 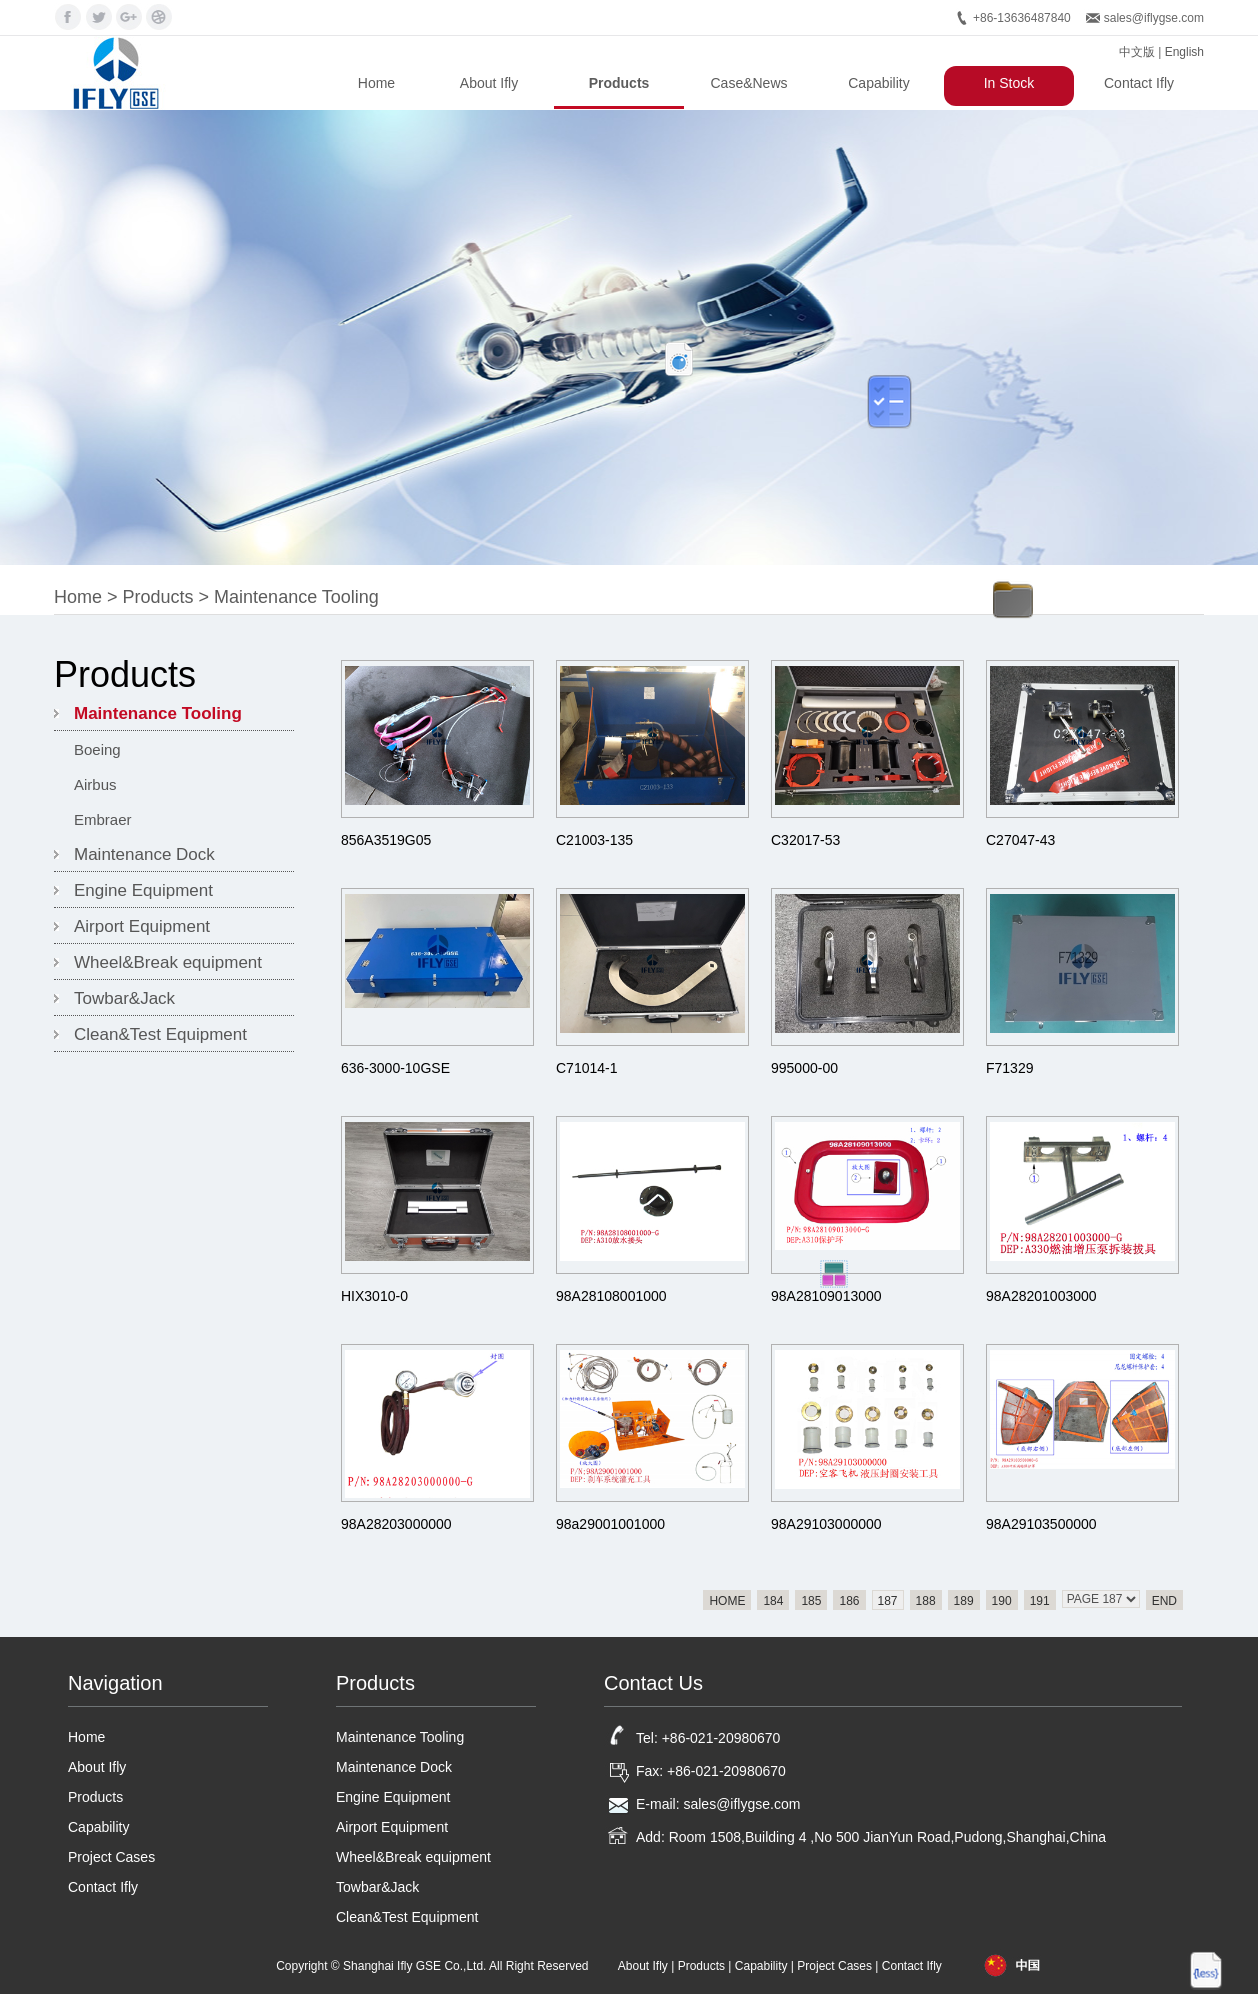 I want to click on select all items in the current view, so click(x=834, y=1274).